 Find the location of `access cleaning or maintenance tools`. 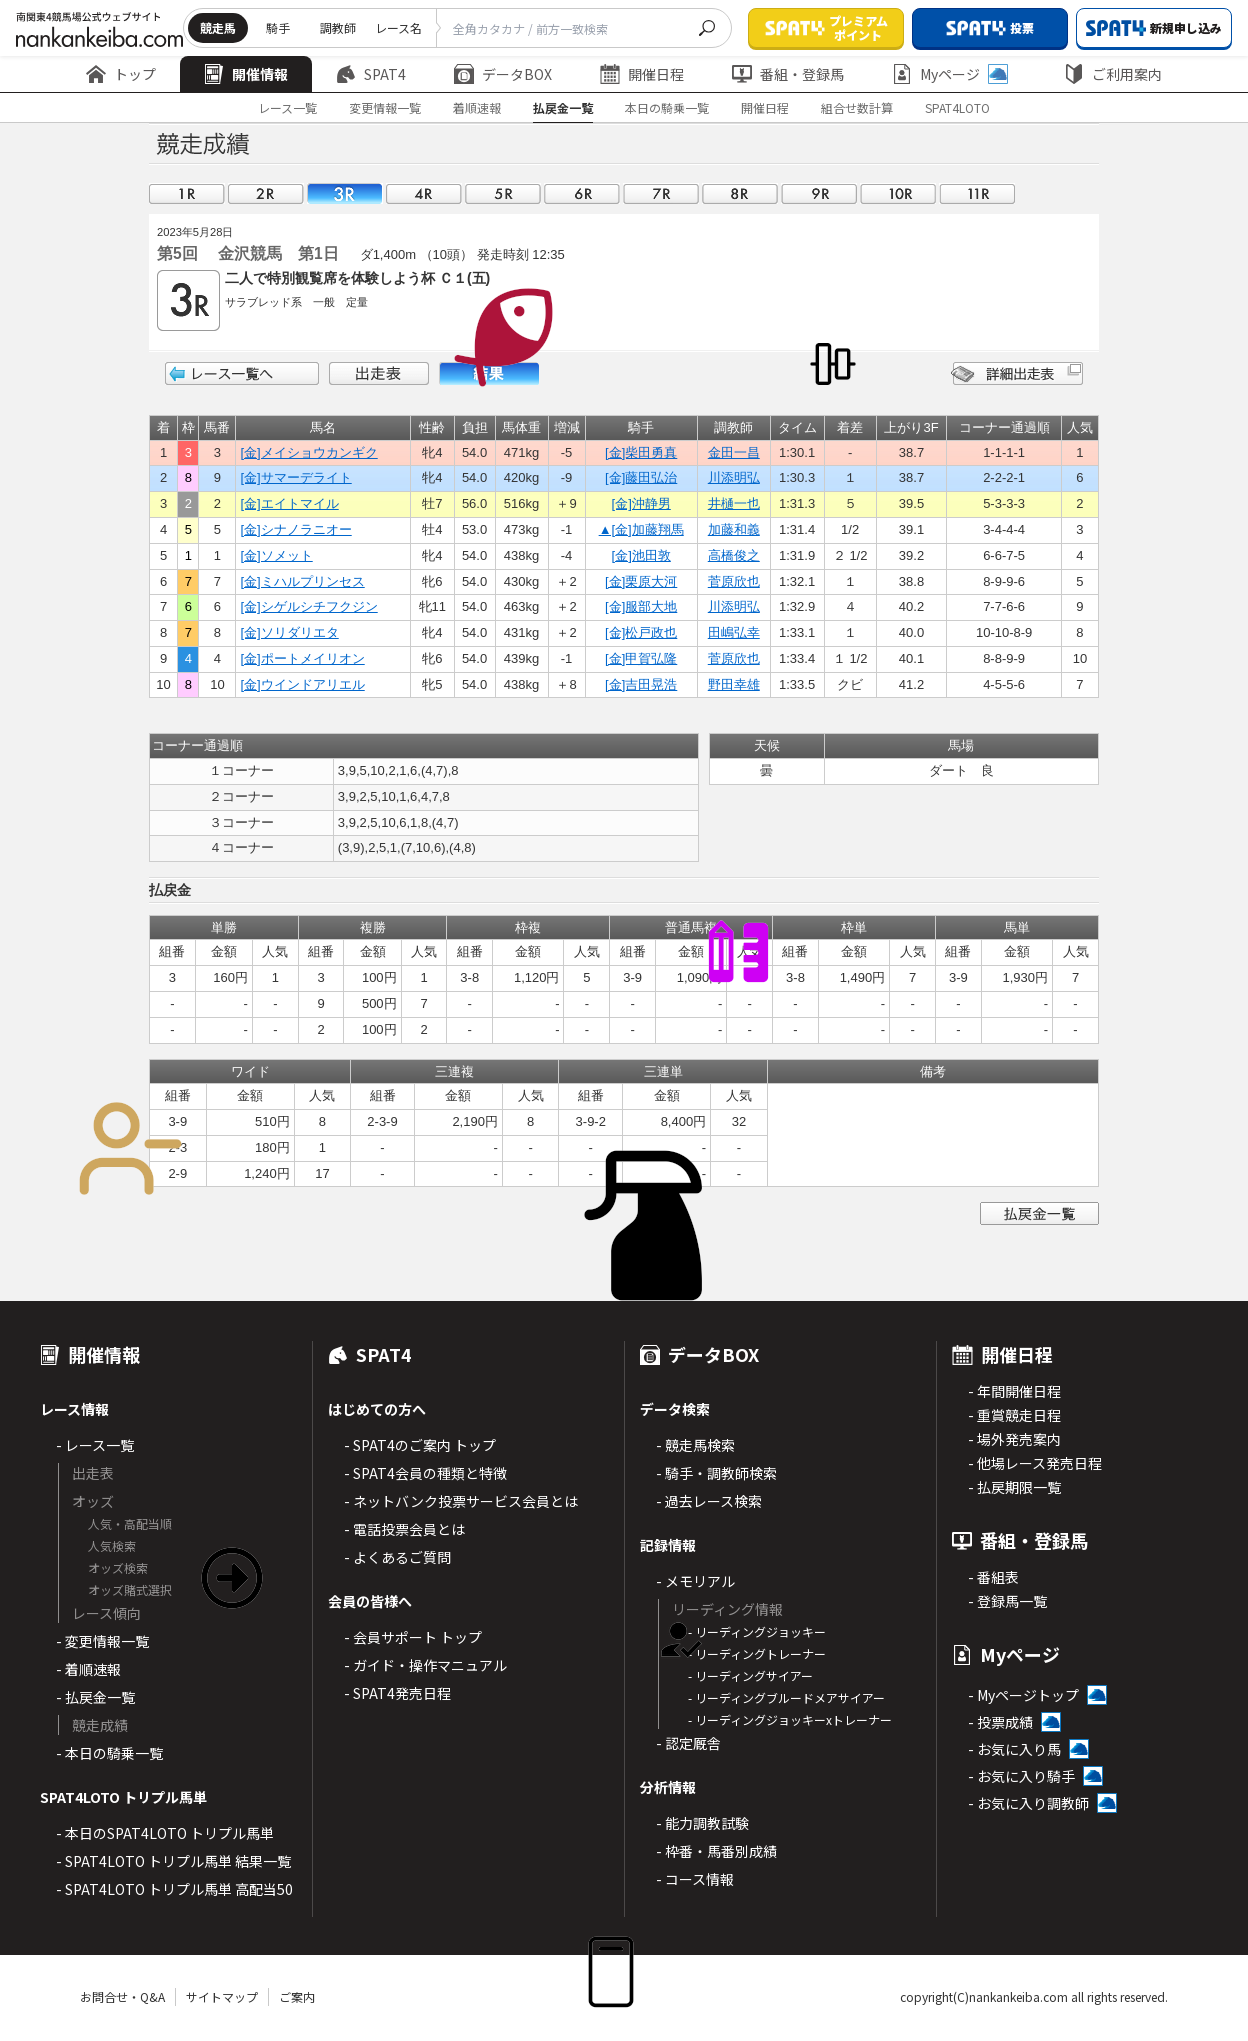

access cleaning or maintenance tools is located at coordinates (648, 1225).